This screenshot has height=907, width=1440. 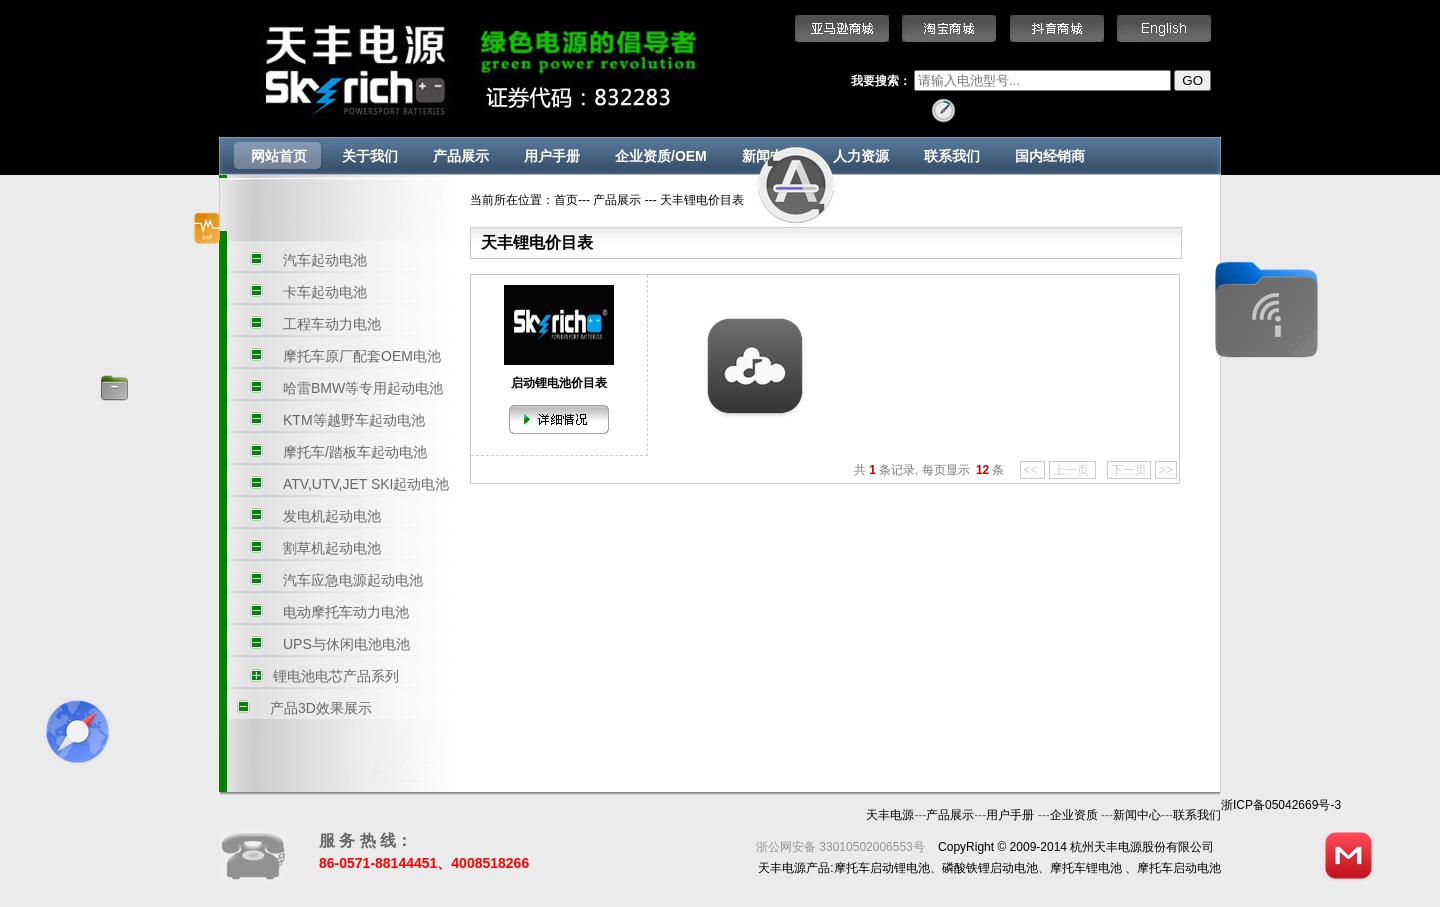 What do you see at coordinates (207, 228) in the screenshot?
I see `open a VirtualBox appliance file` at bounding box center [207, 228].